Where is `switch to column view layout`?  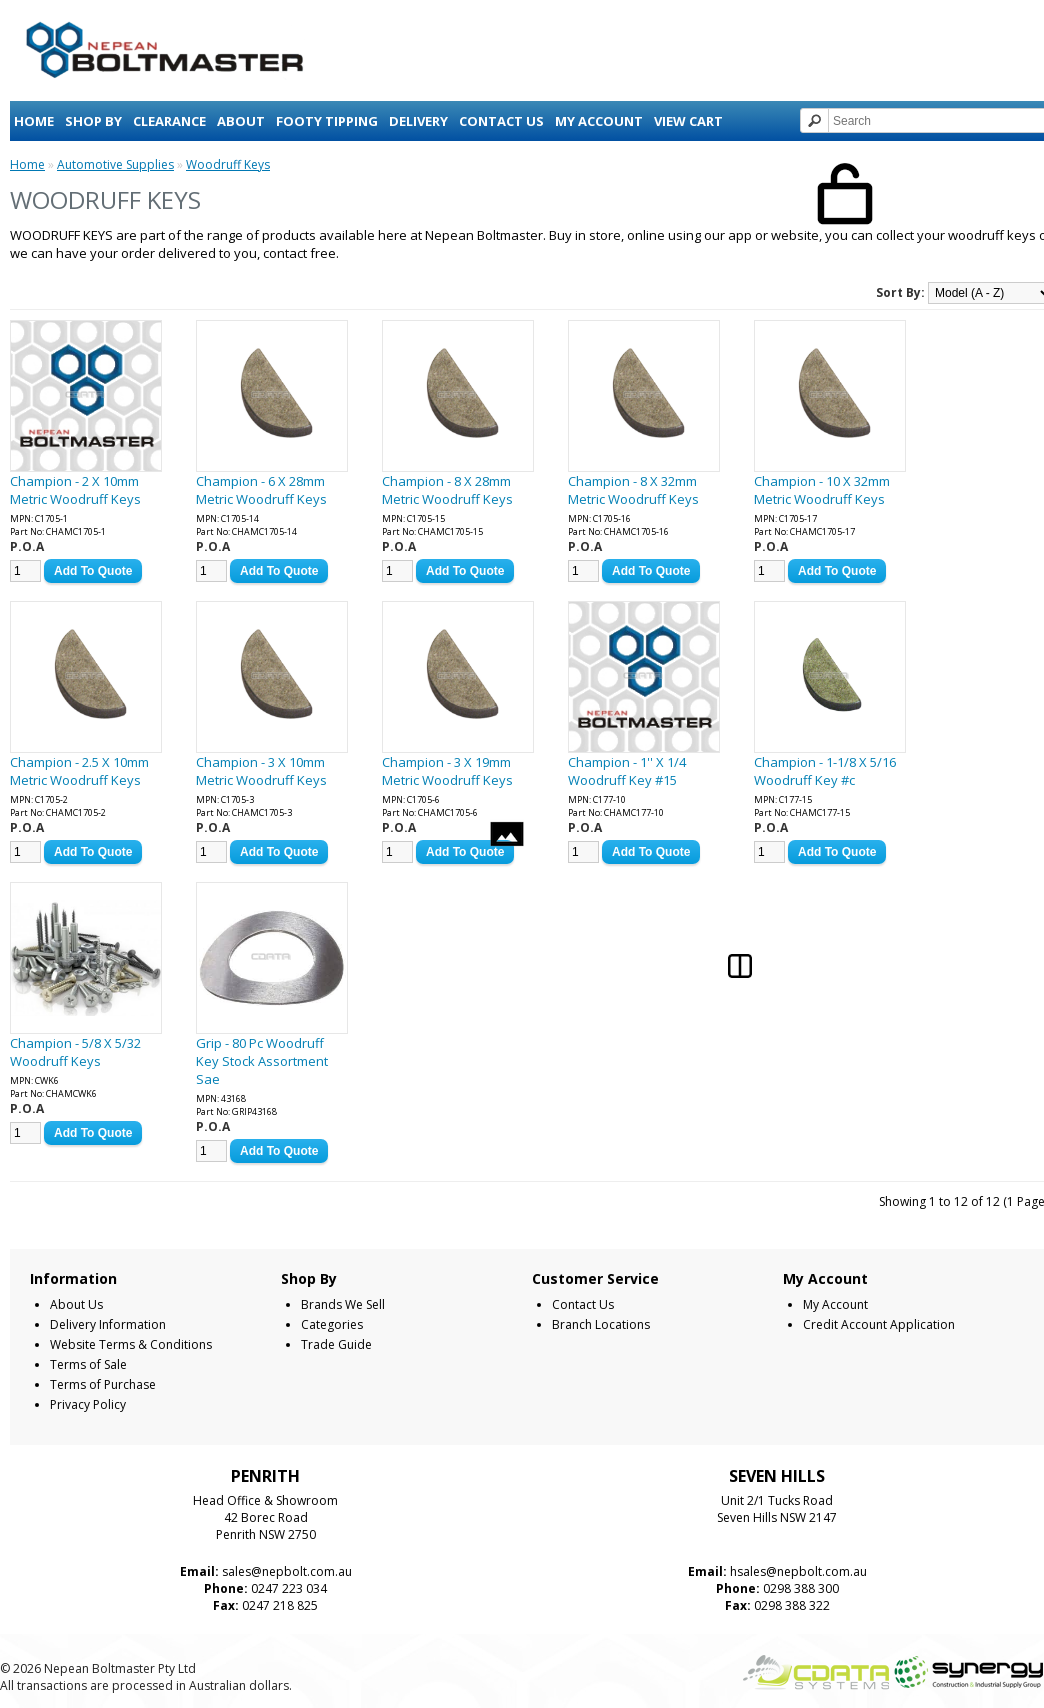 switch to column view layout is located at coordinates (740, 966).